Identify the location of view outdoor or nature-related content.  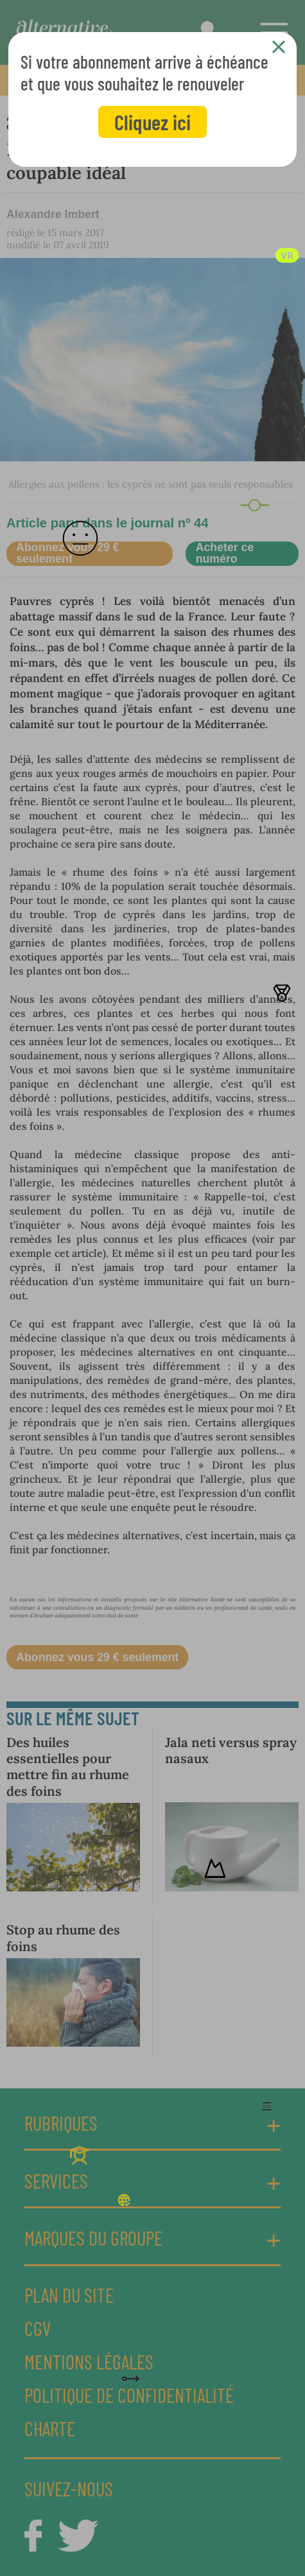
(215, 1868).